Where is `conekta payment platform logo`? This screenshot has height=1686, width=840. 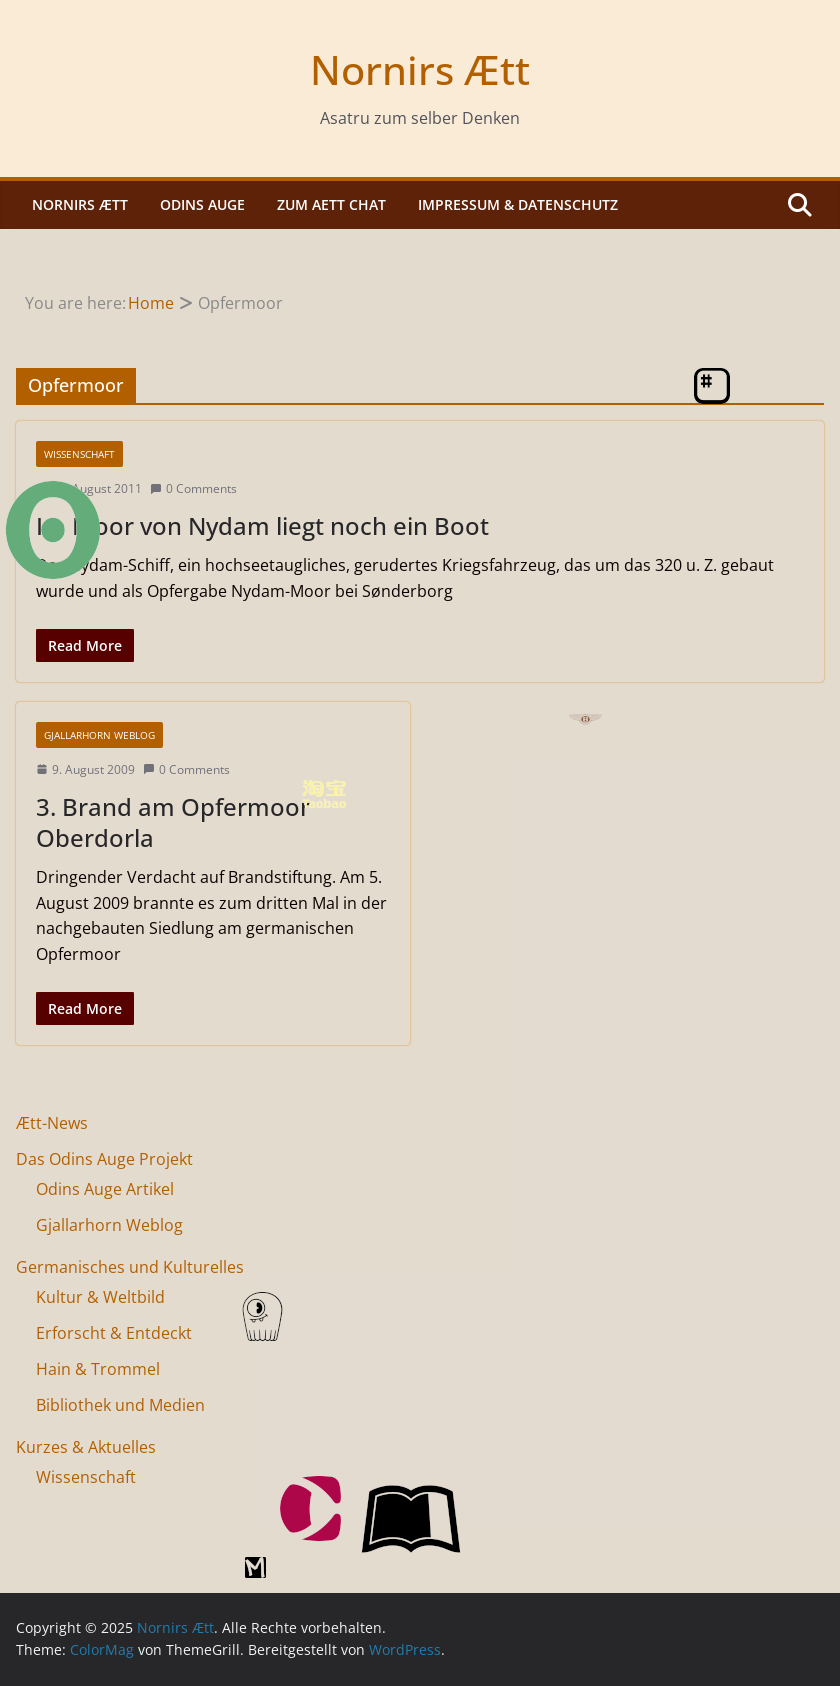 conekta payment platform logo is located at coordinates (310, 1508).